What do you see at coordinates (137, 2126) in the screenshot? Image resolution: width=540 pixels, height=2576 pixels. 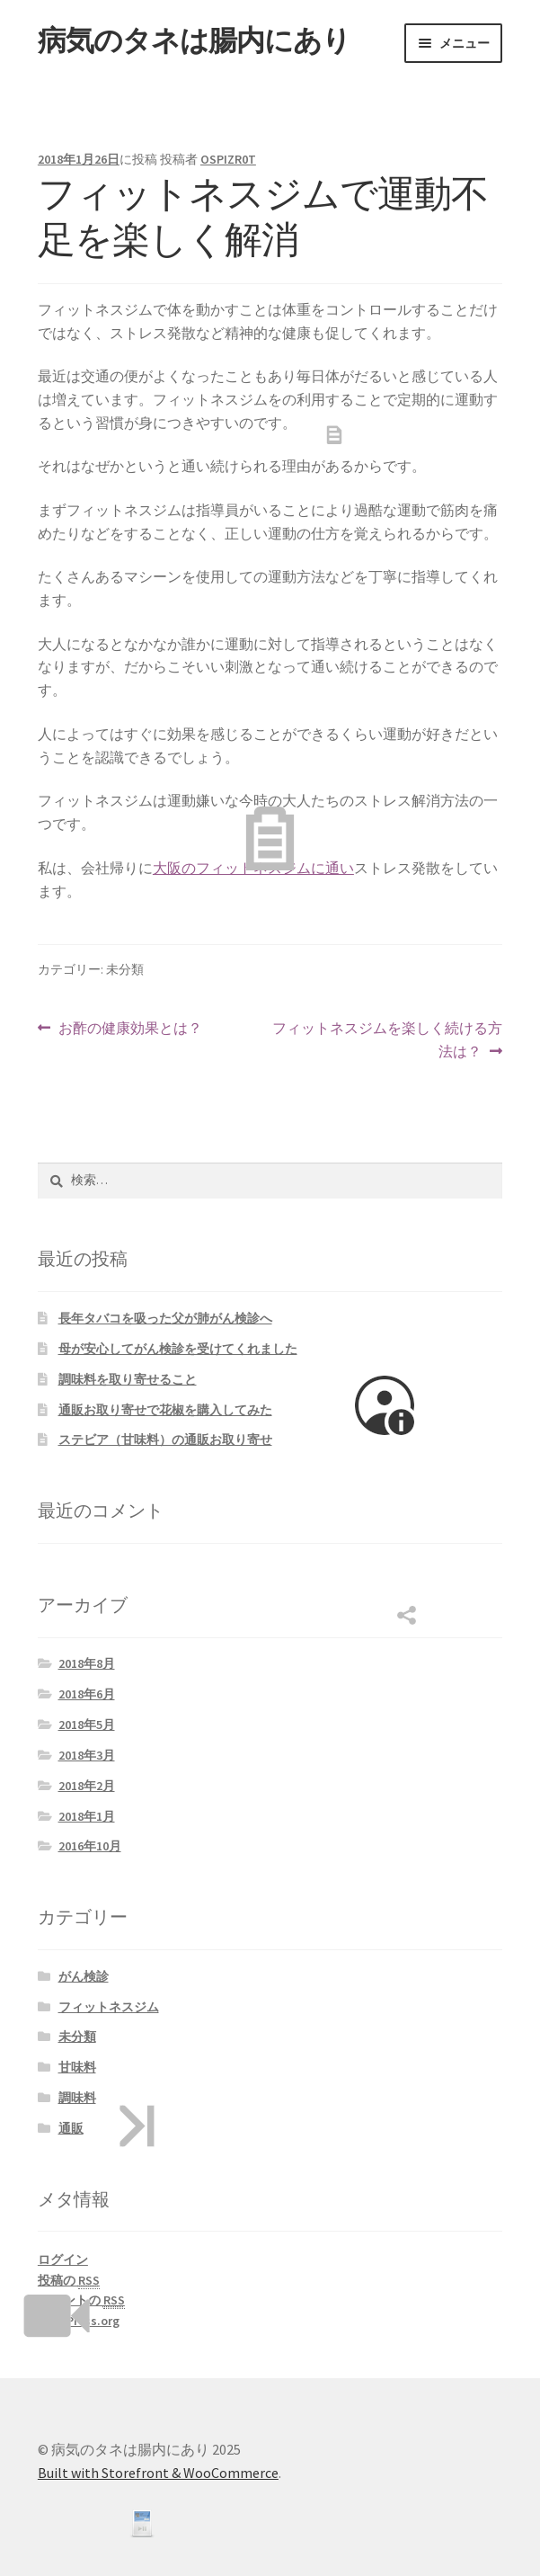 I see `skip to the end of a list or playlist` at bounding box center [137, 2126].